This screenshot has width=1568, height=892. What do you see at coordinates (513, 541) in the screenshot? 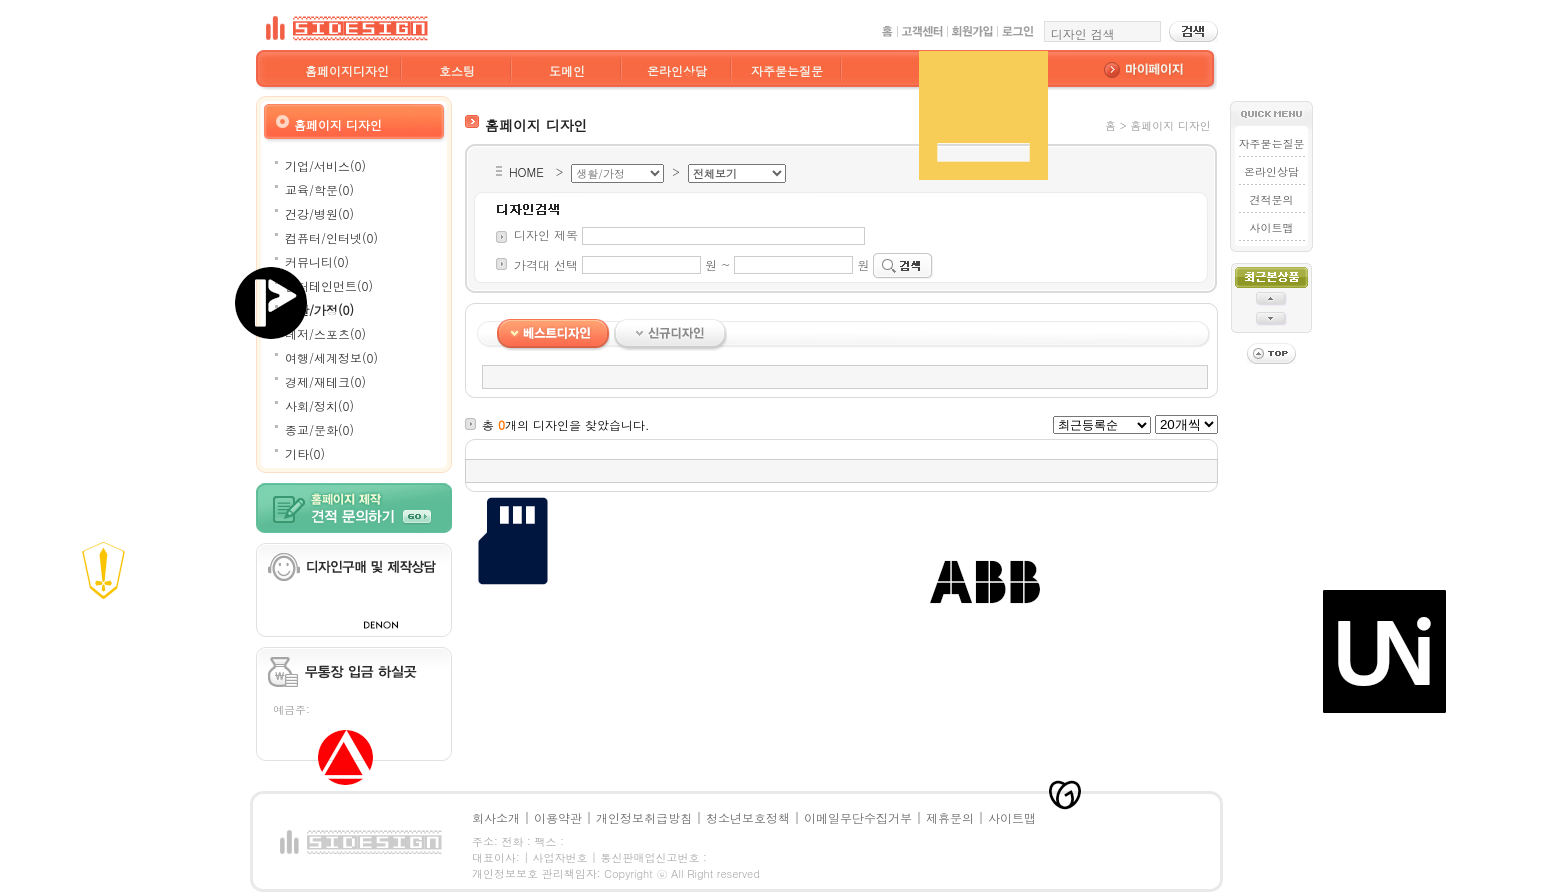
I see `access external storage settings` at bounding box center [513, 541].